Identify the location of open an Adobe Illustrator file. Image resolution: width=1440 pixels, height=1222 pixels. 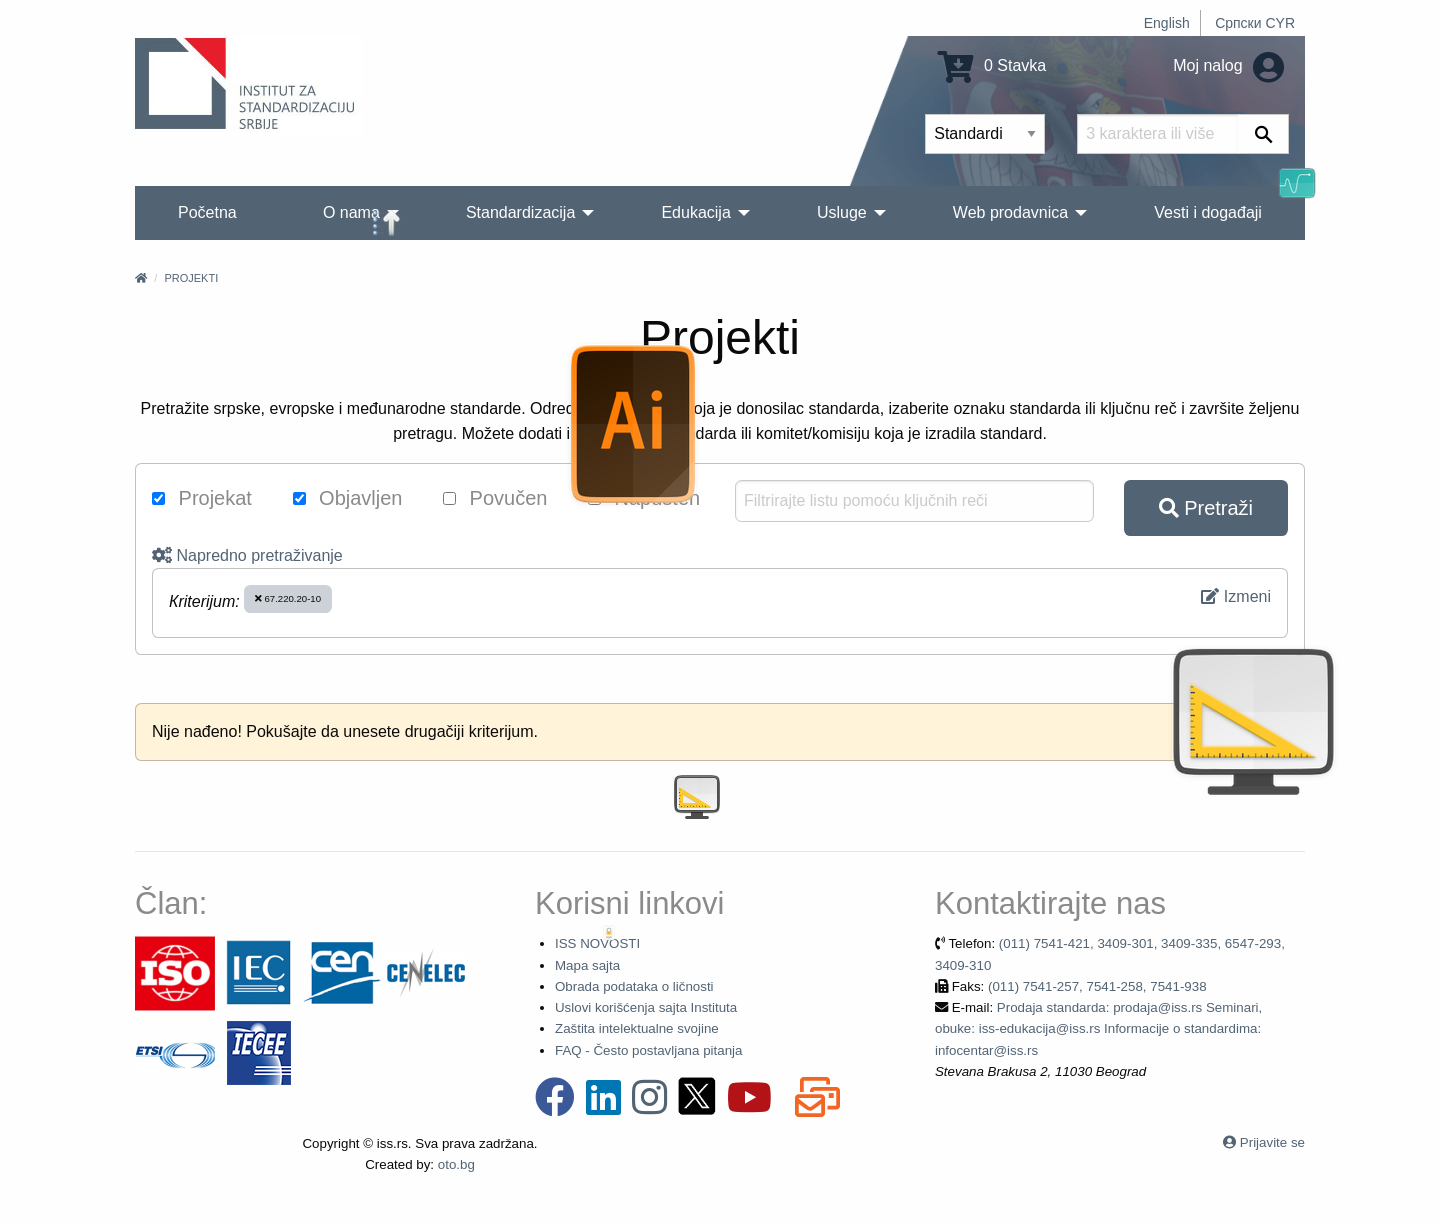
(633, 424).